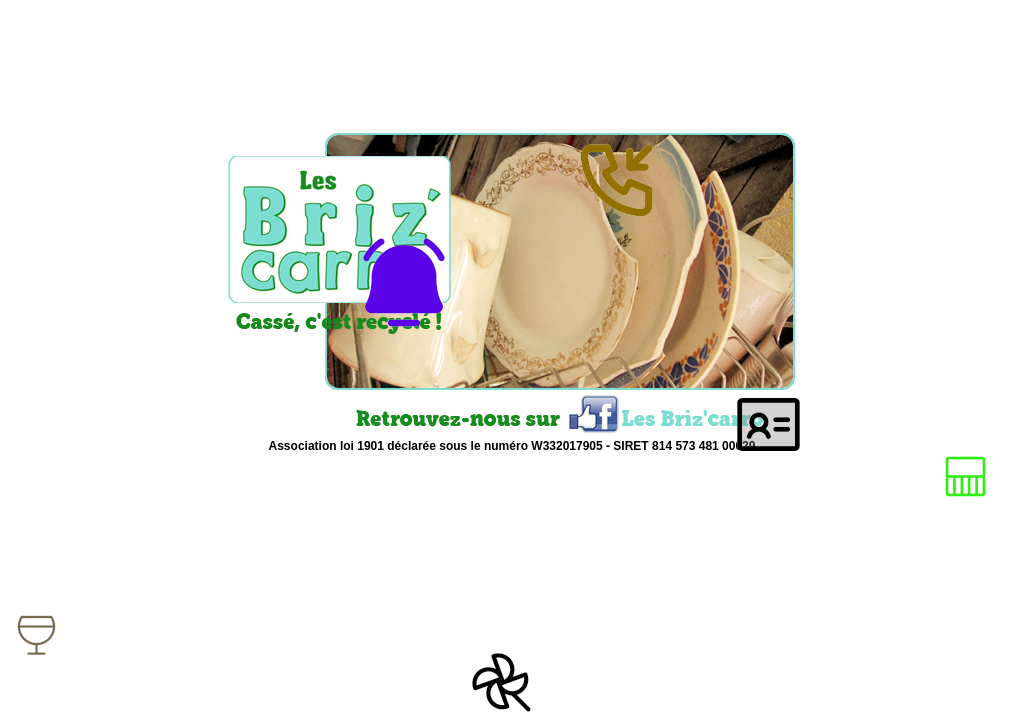 The height and width of the screenshot is (720, 1024). I want to click on view your profile or identification details, so click(768, 424).